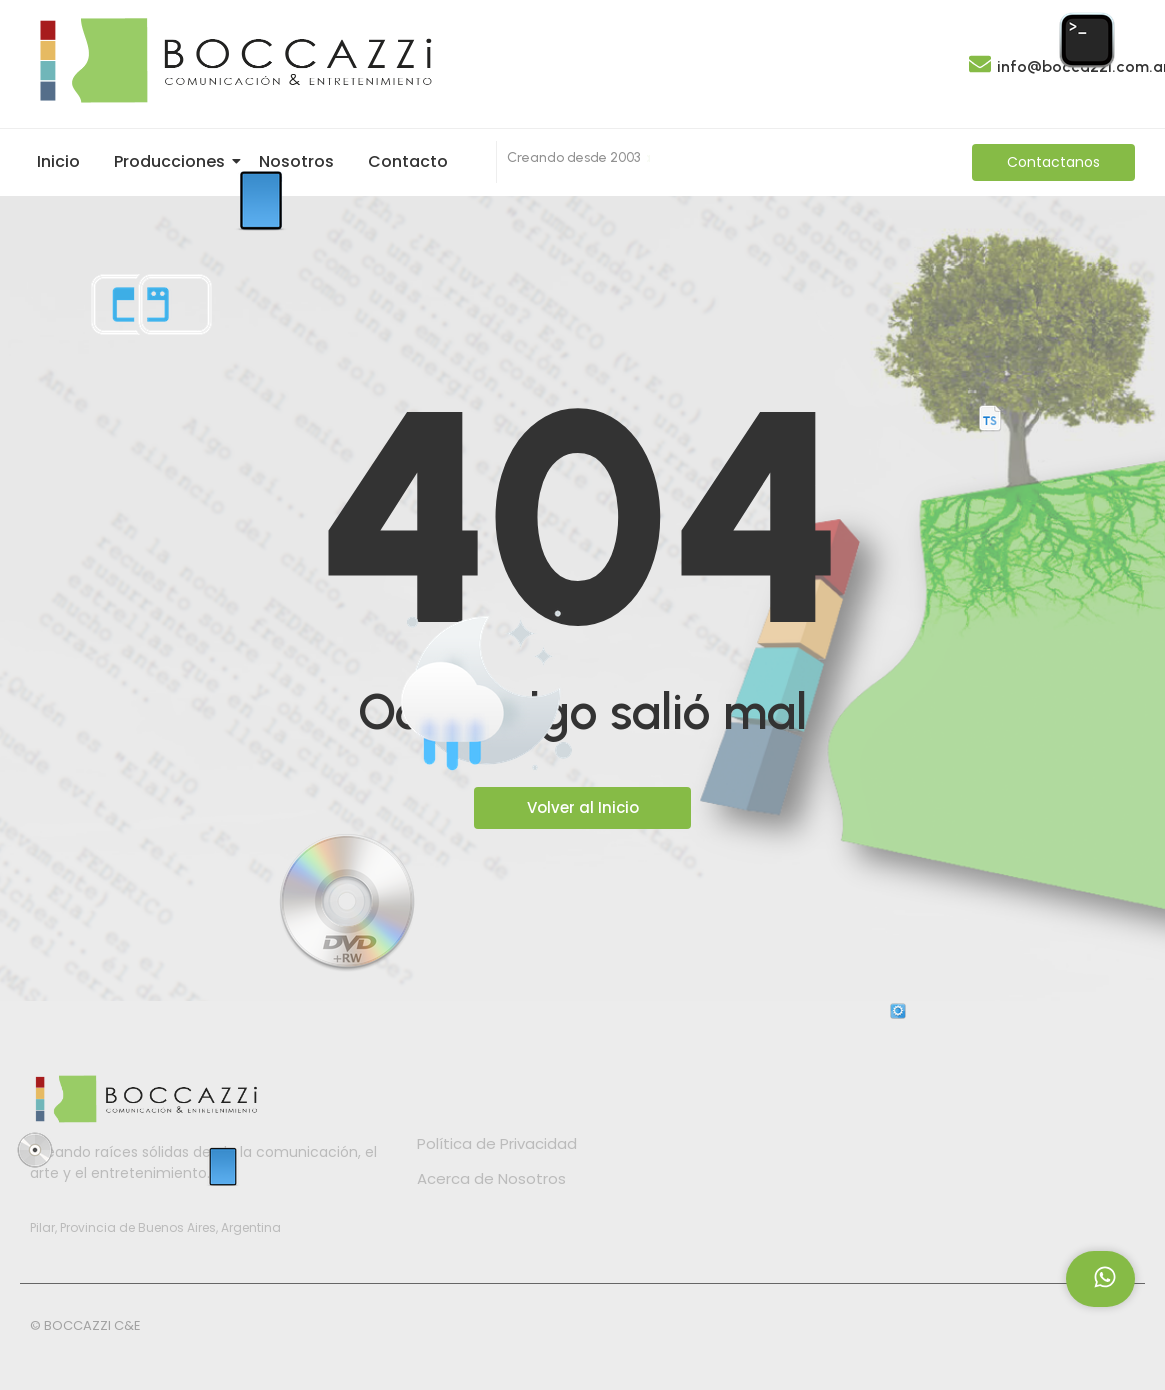  Describe the element at coordinates (261, 201) in the screenshot. I see `indicates a connected iPad device` at that location.